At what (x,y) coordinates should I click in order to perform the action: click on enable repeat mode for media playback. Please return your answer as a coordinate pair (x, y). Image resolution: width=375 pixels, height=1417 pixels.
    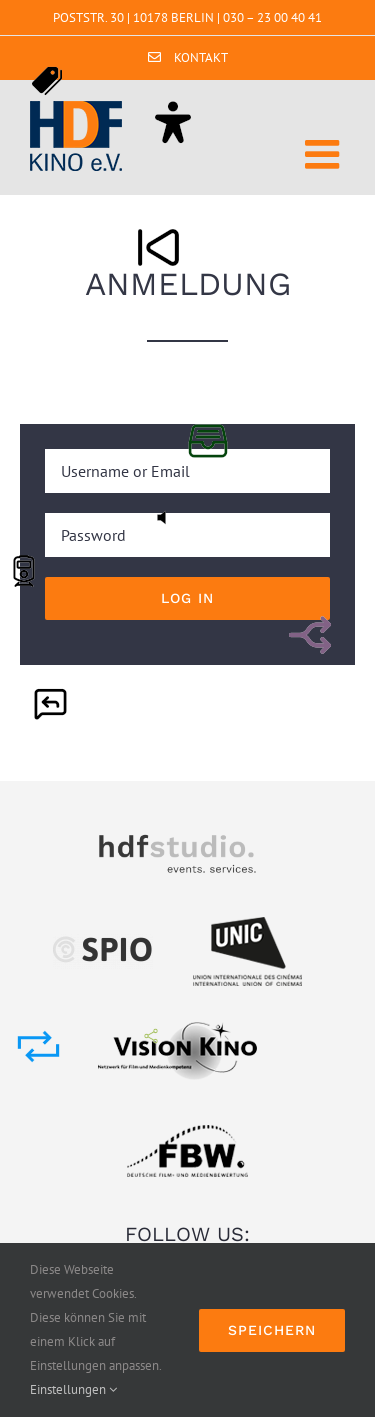
    Looking at the image, I should click on (38, 1046).